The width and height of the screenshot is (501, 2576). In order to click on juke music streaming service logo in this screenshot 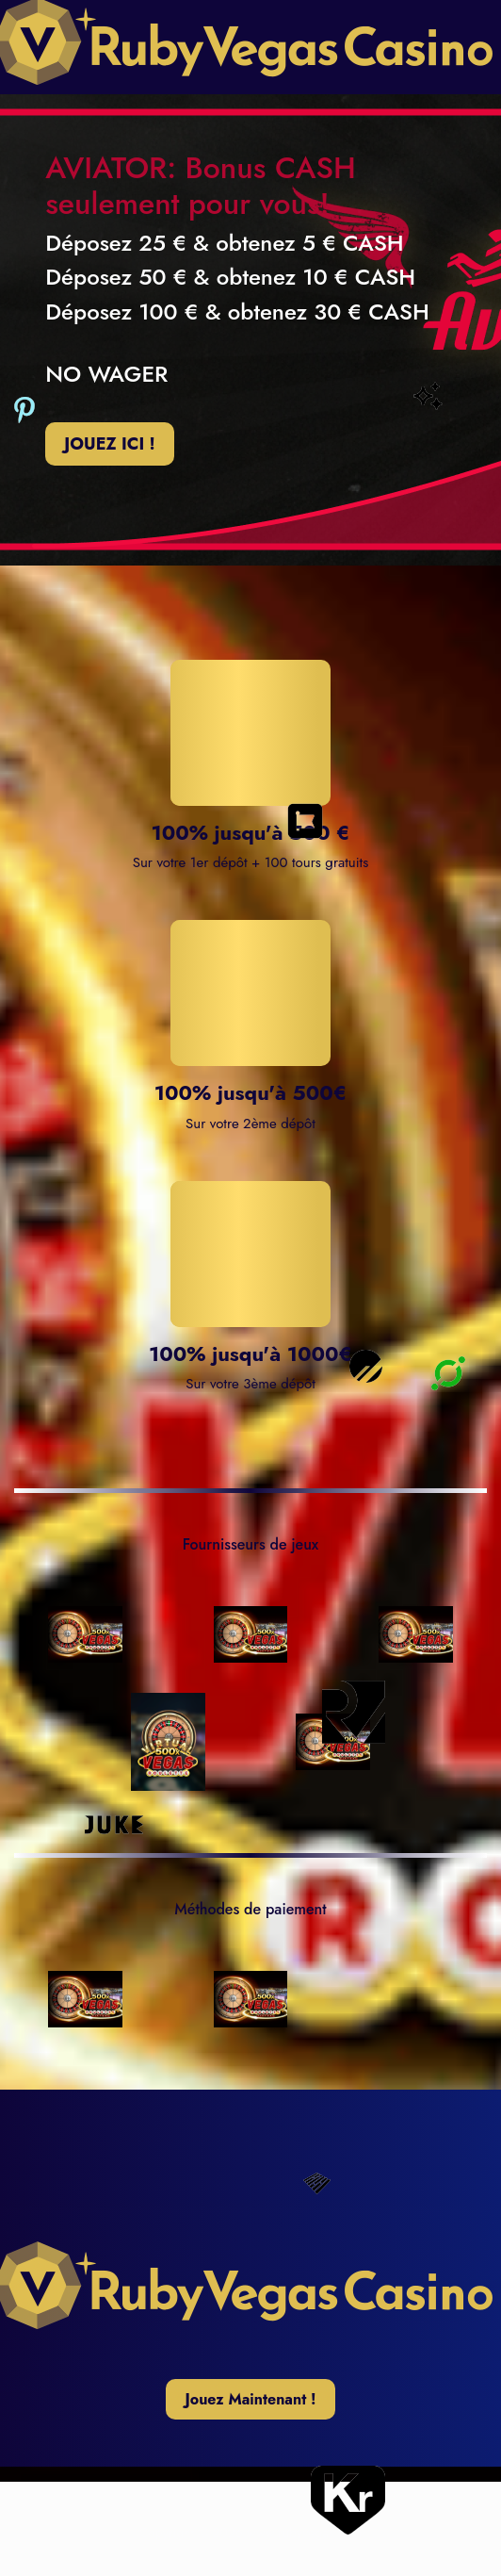, I will do `click(114, 1825)`.